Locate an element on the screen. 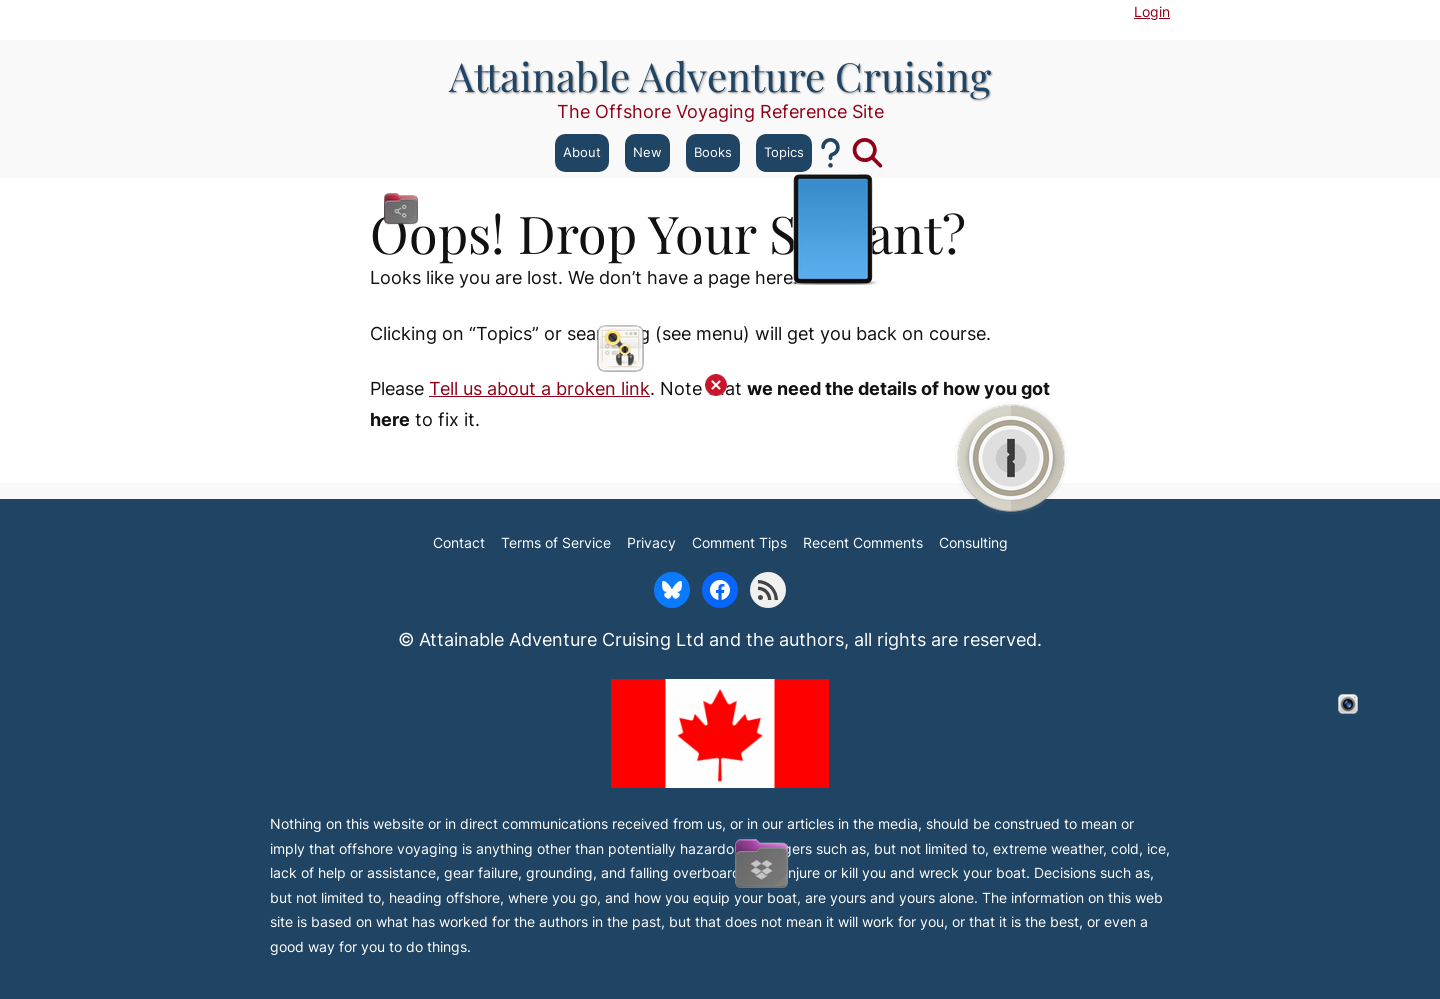 The width and height of the screenshot is (1440, 999). open gnome builder development environment is located at coordinates (620, 348).